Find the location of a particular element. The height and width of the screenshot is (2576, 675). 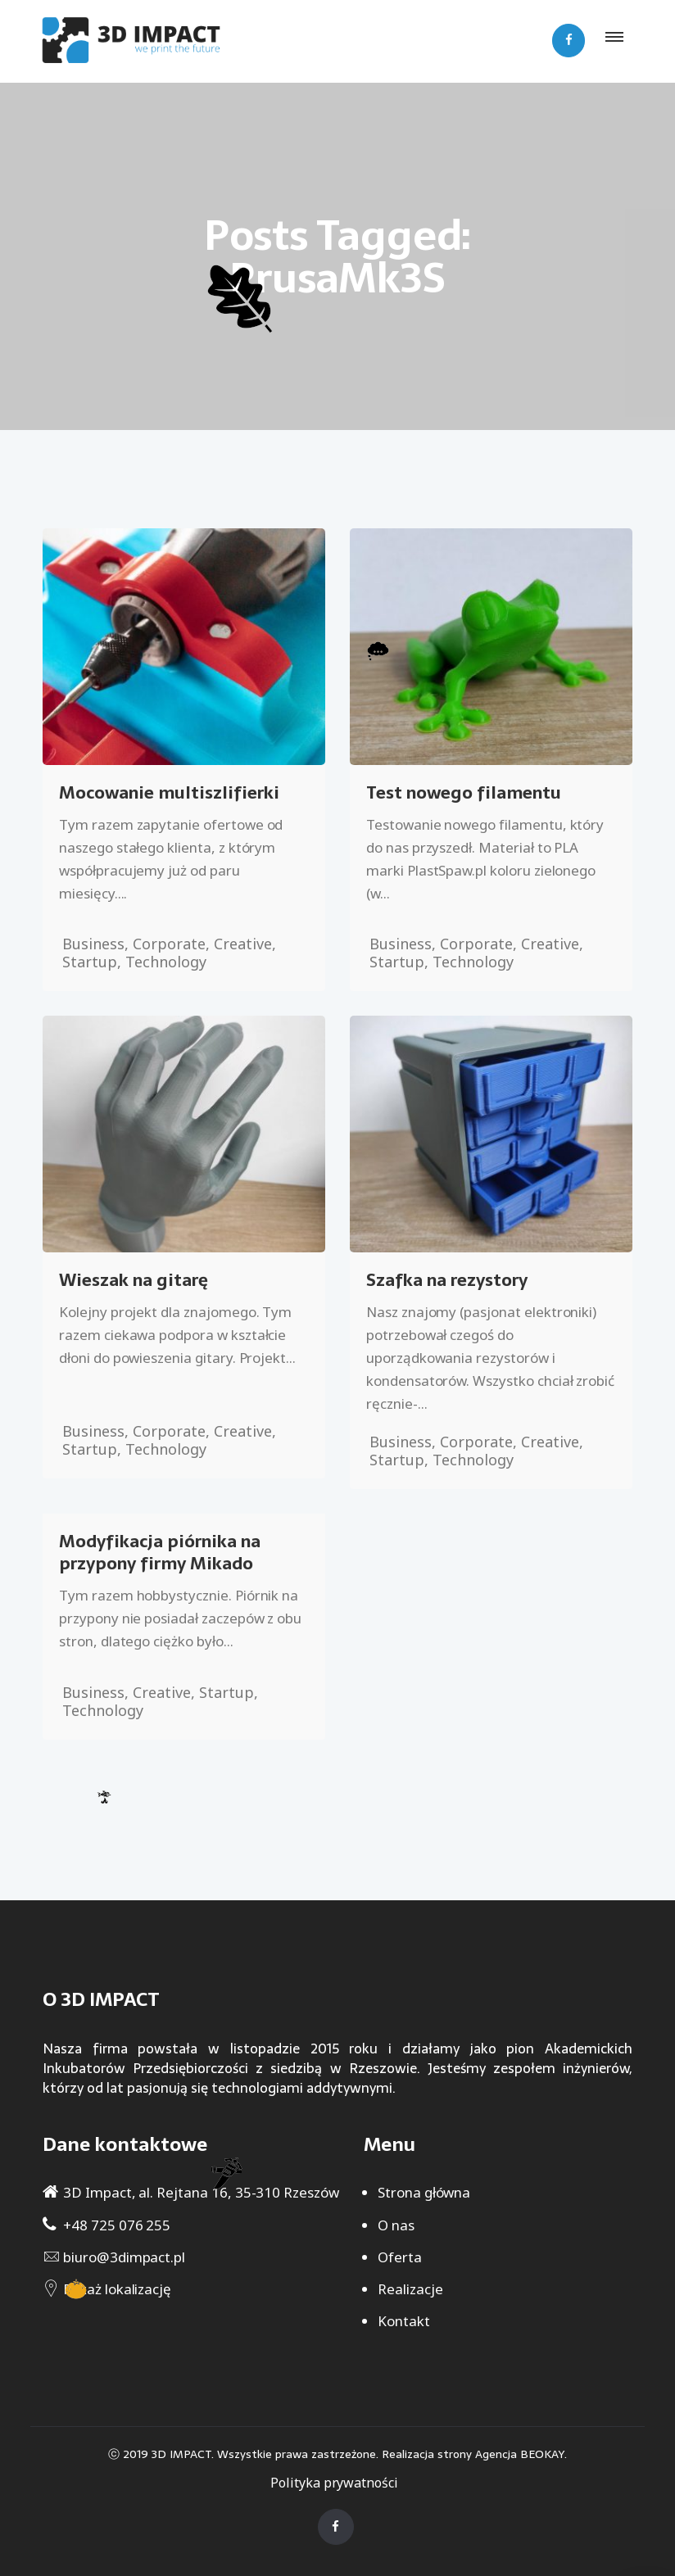

cooked fish item in game inventory is located at coordinates (104, 1797).